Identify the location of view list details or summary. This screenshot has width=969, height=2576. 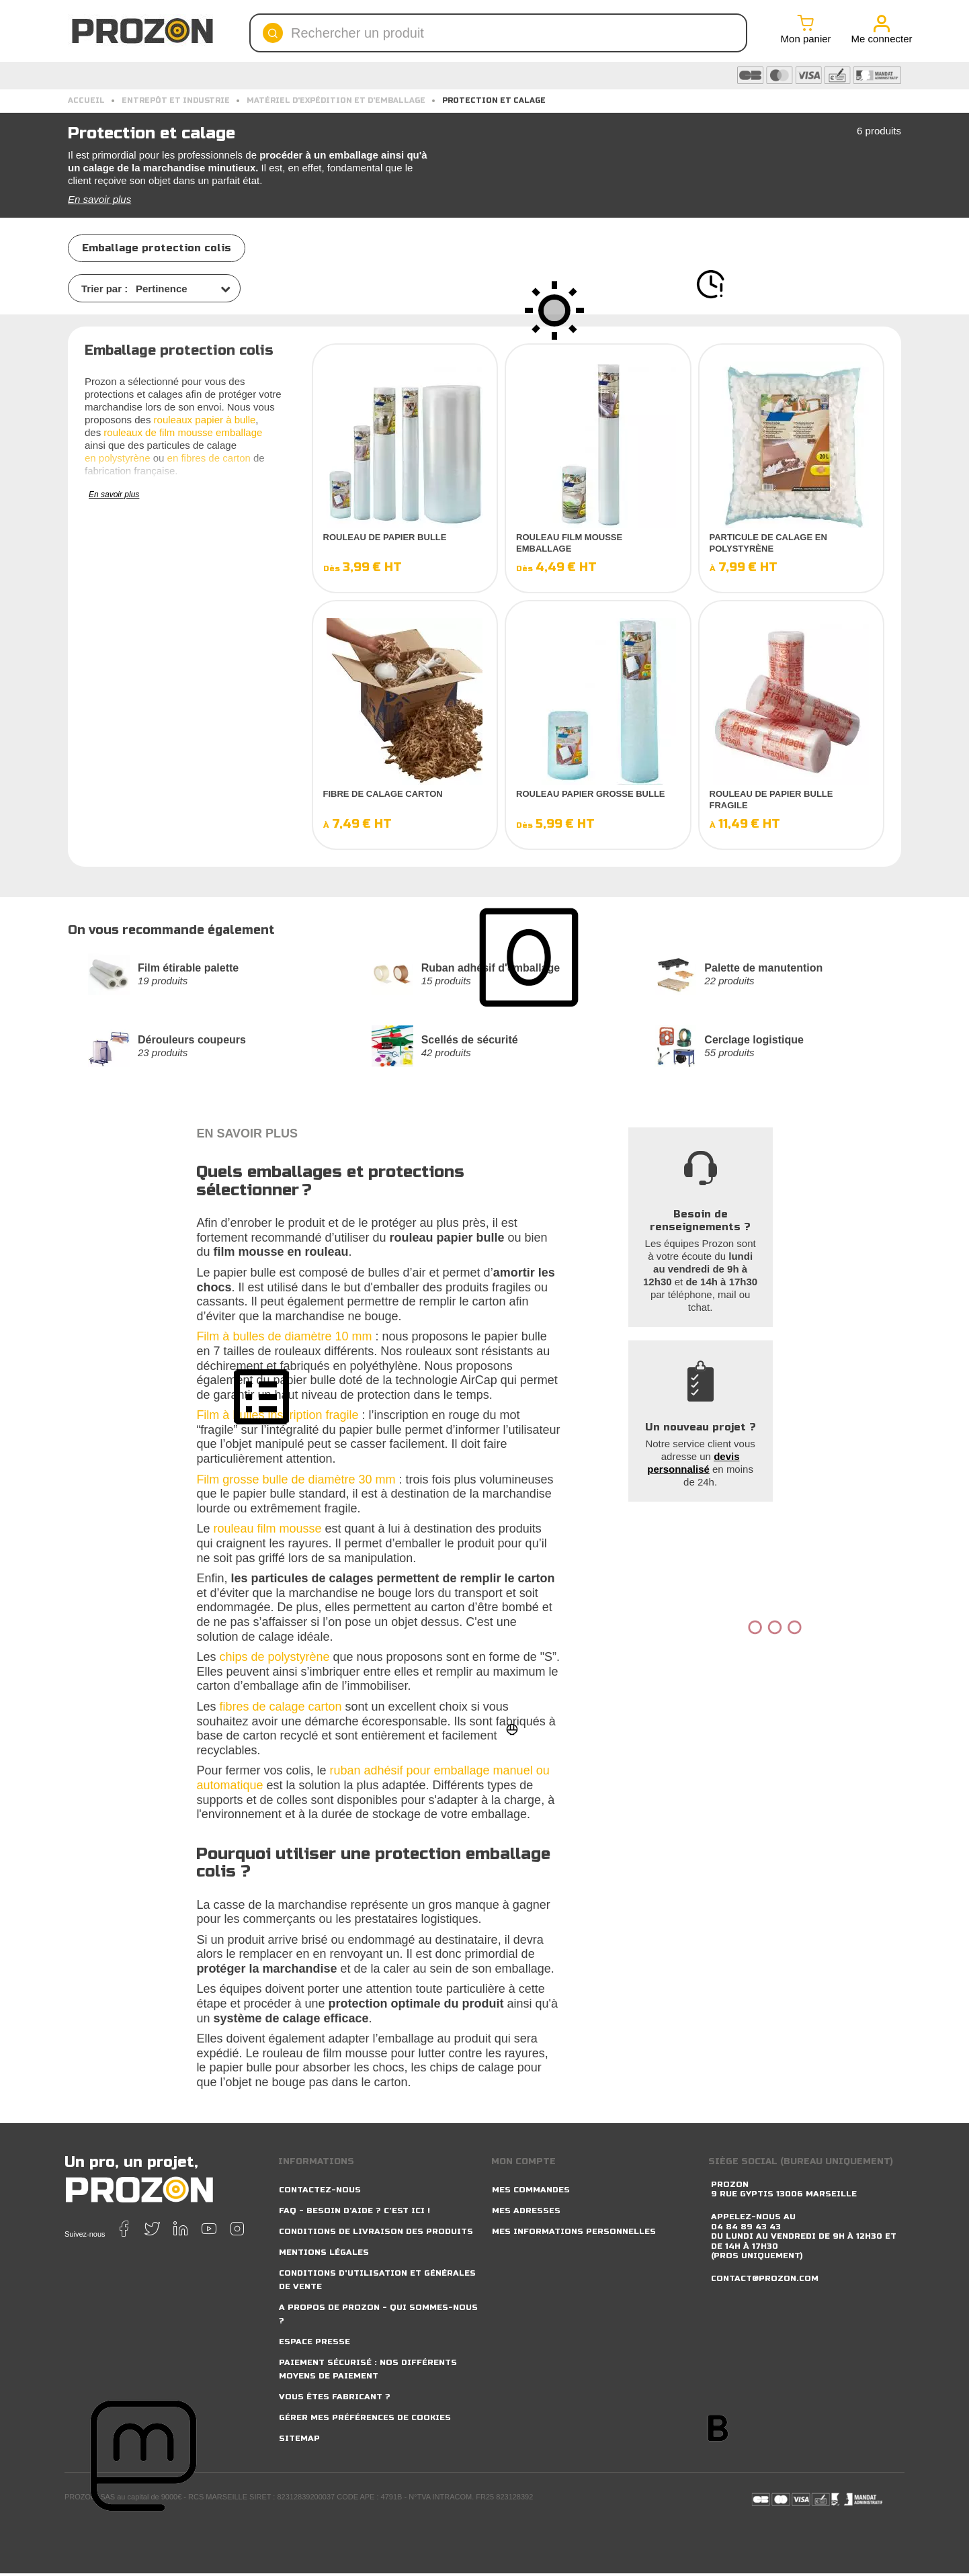
(261, 1397).